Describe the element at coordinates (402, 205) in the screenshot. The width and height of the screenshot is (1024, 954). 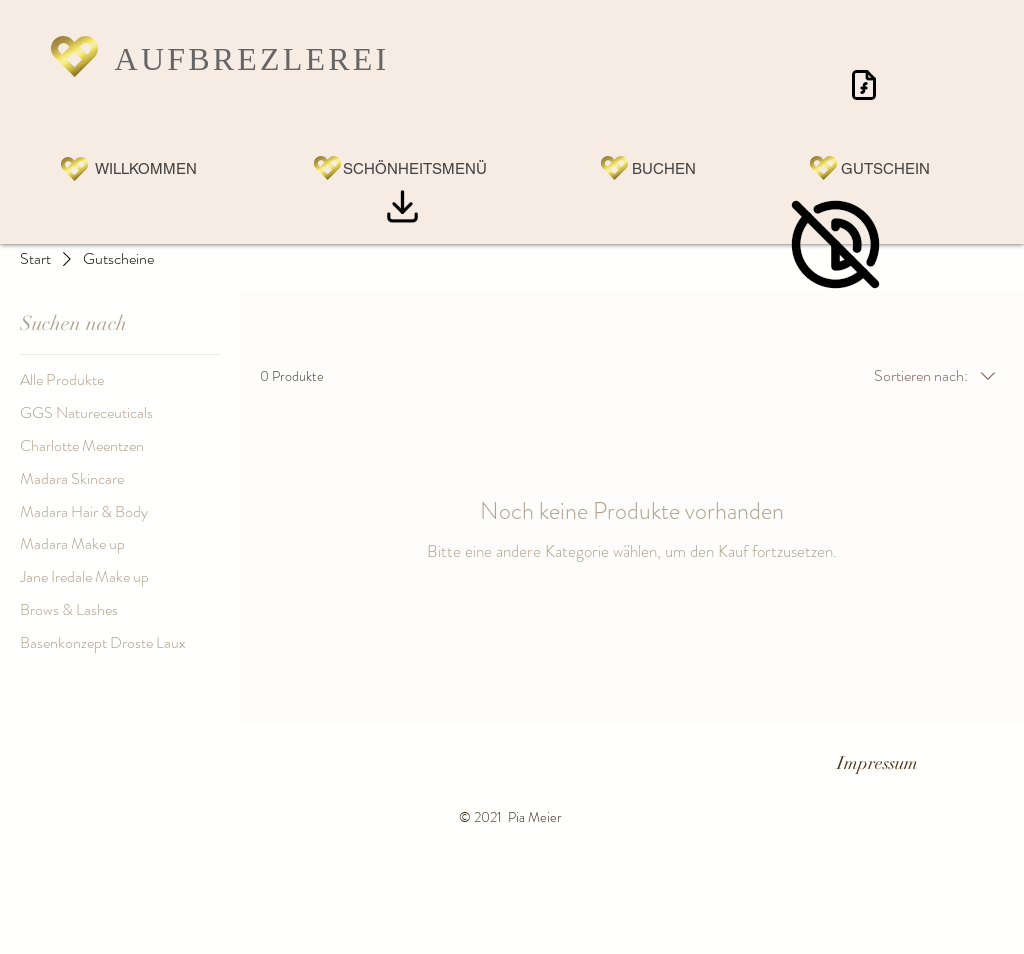
I see `download a file to your device` at that location.